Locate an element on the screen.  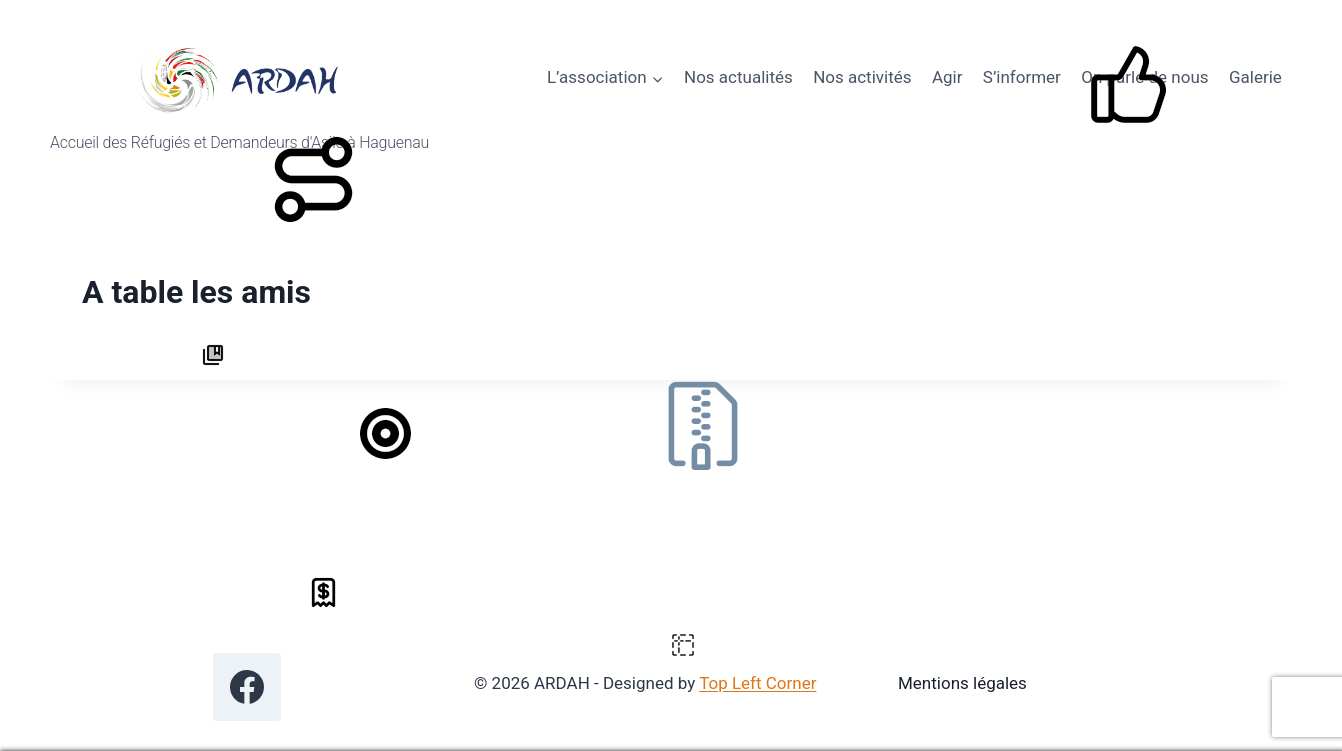
view or open a compressed zip file is located at coordinates (703, 424).